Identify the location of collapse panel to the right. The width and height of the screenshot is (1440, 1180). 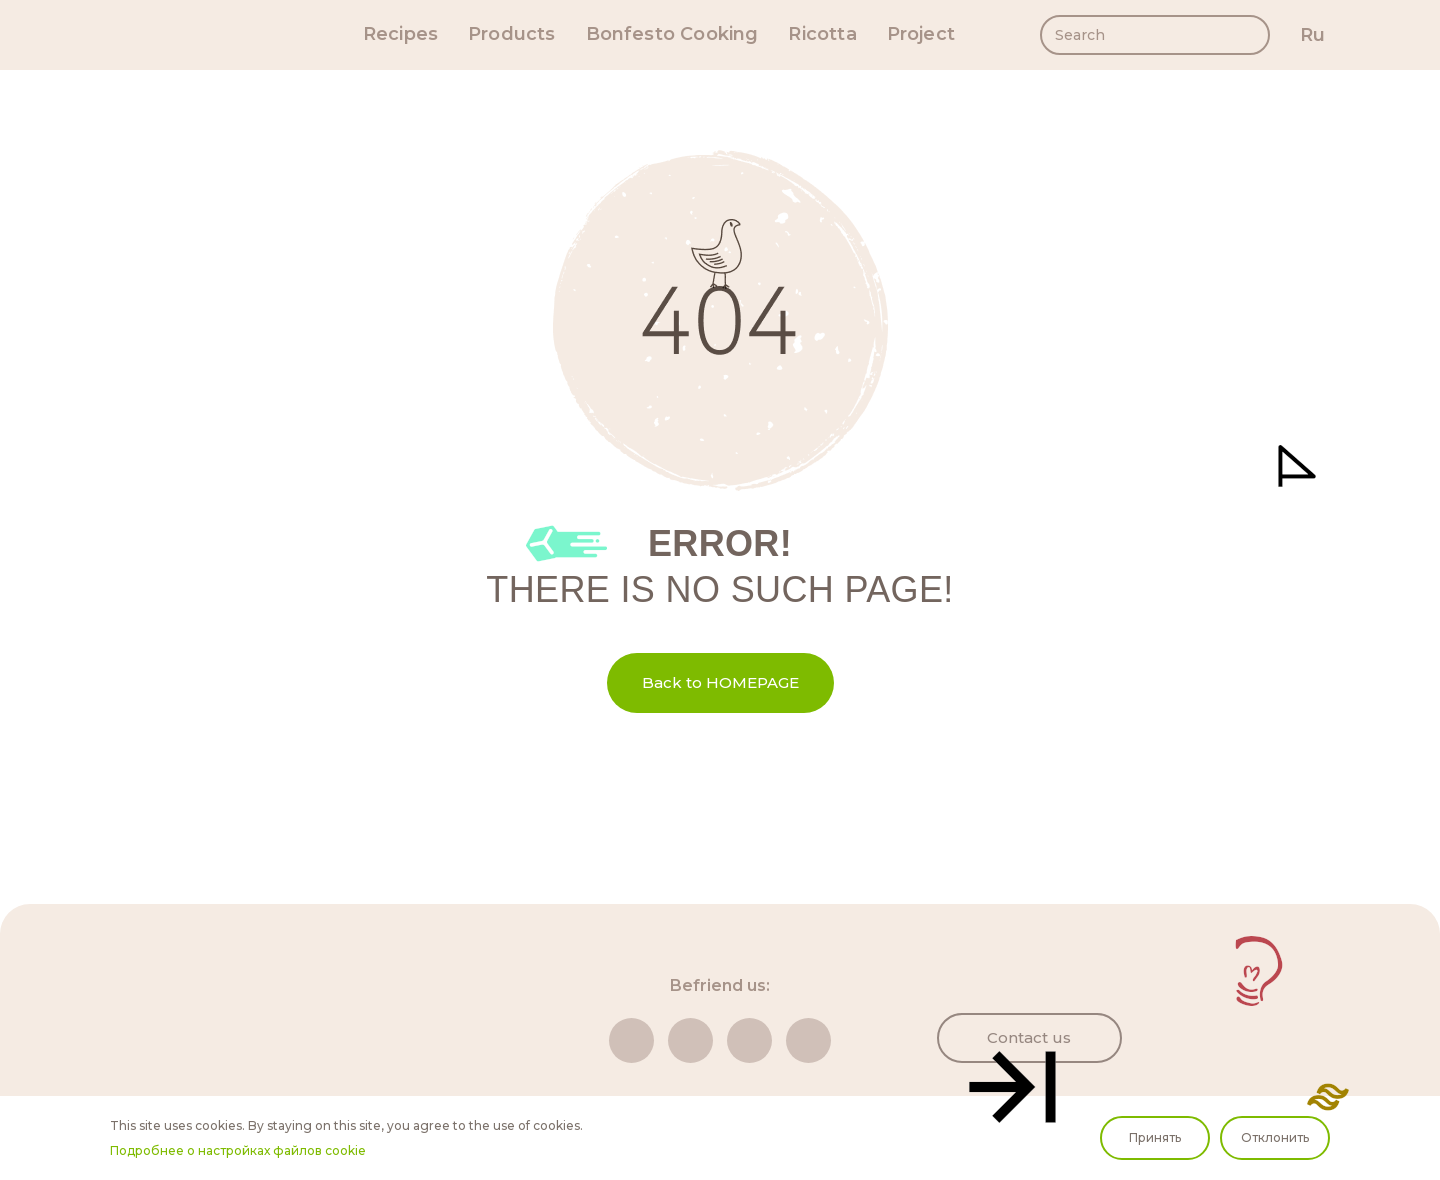
(1015, 1087).